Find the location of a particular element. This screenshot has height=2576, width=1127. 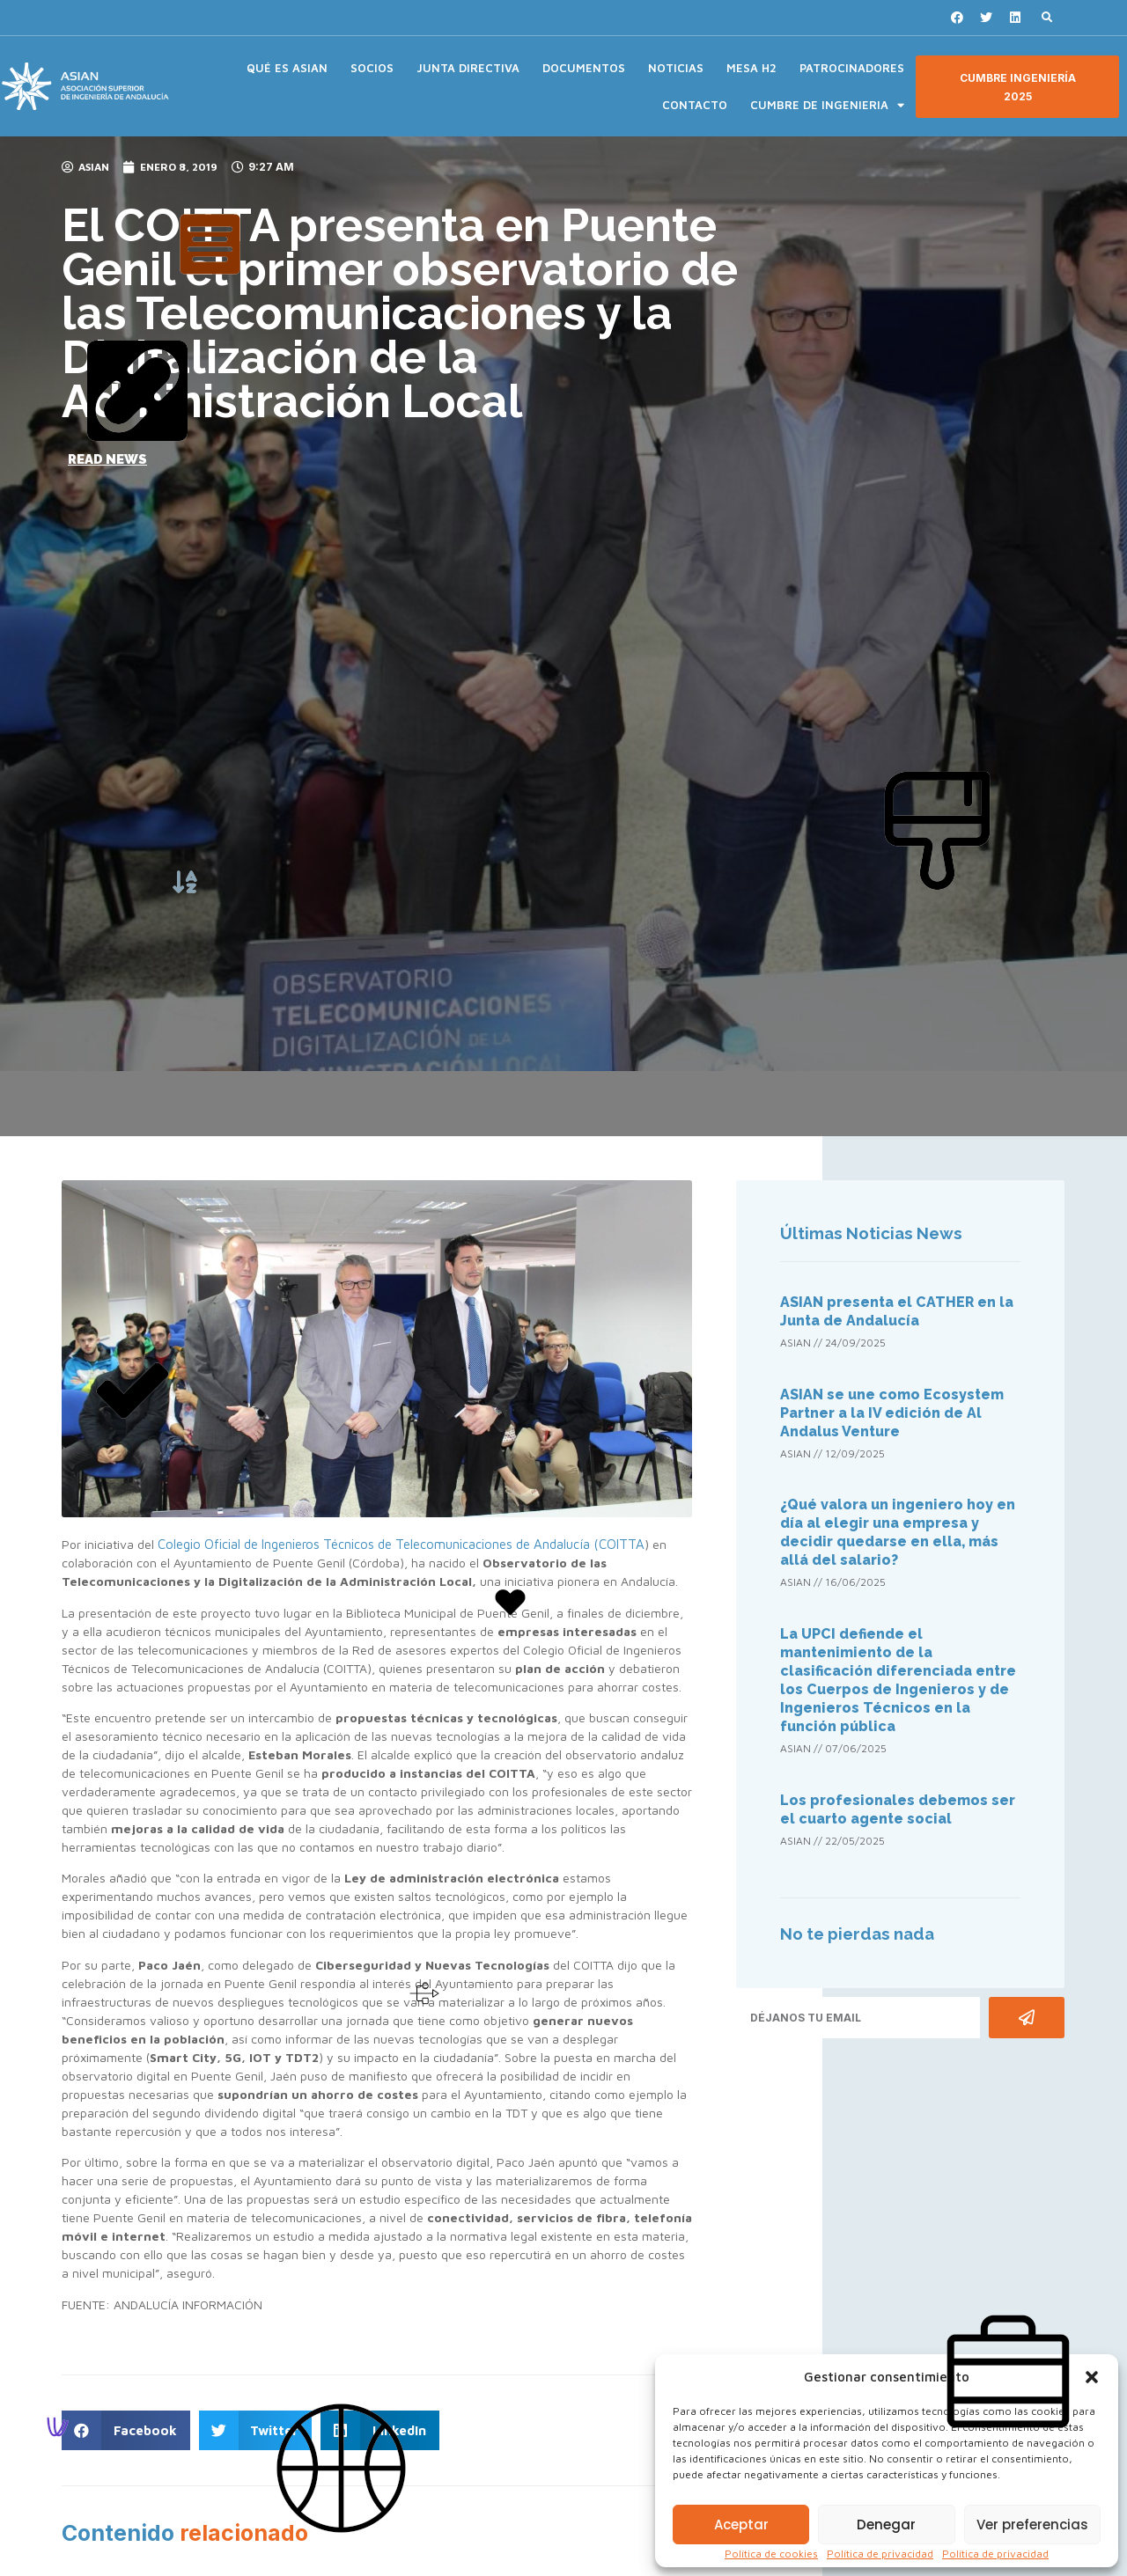

connect a USB device is located at coordinates (424, 1993).